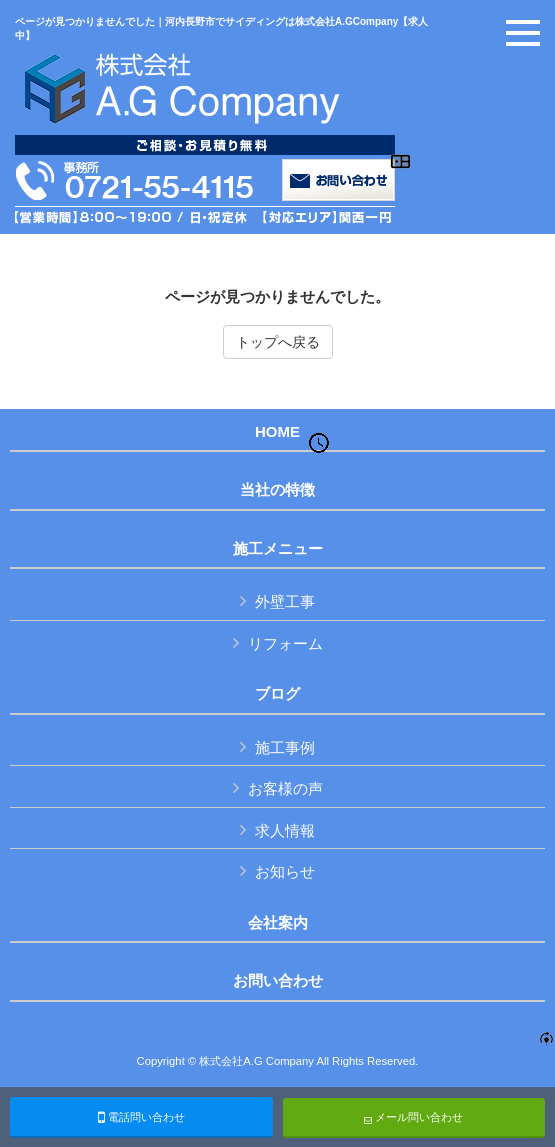 The image size is (555, 1147). What do you see at coordinates (319, 443) in the screenshot?
I see `view time or clock settings` at bounding box center [319, 443].